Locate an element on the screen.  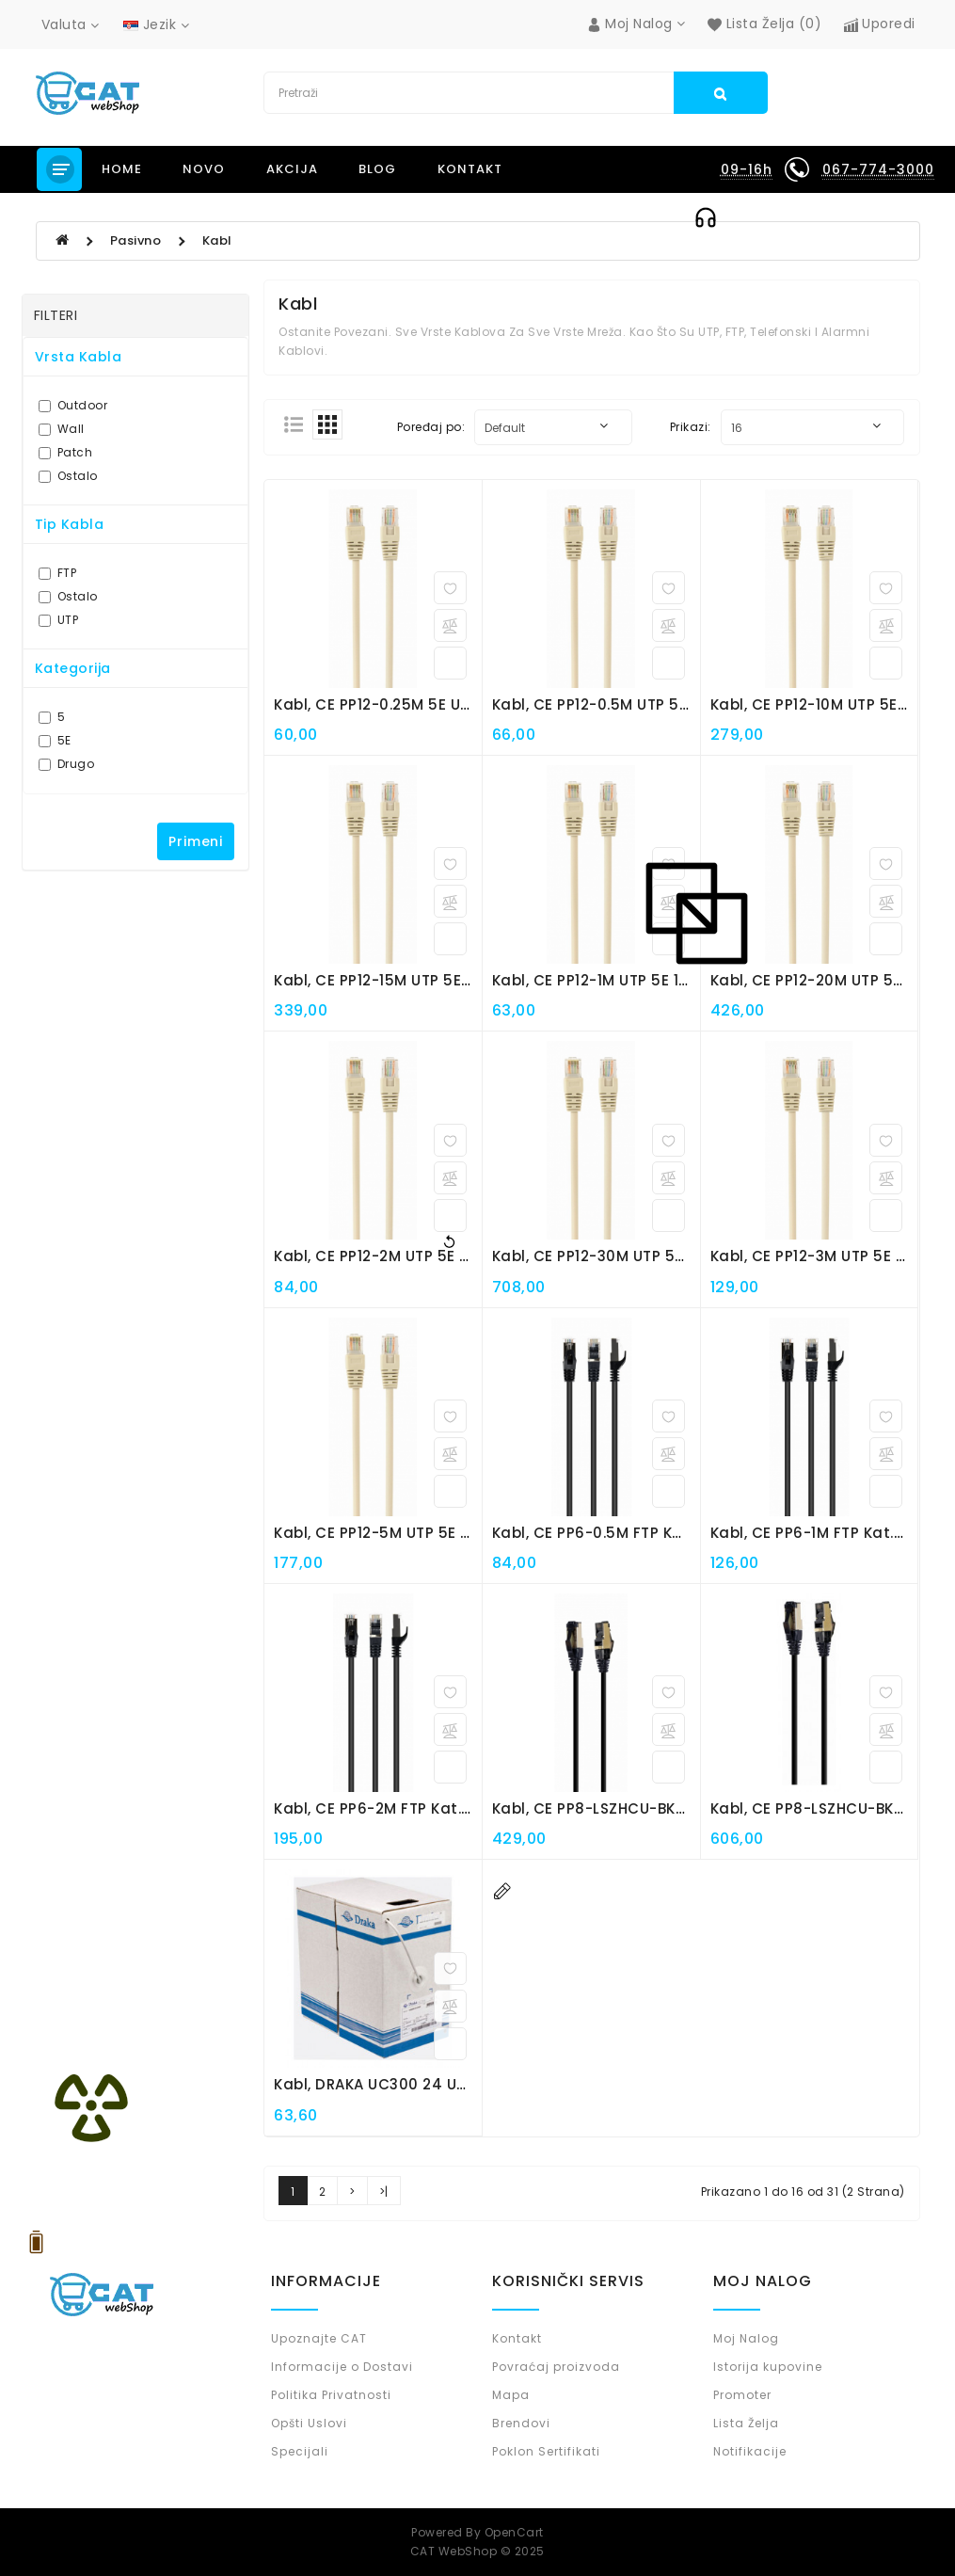
indicates radioactive or hazardous material warning is located at coordinates (91, 2105).